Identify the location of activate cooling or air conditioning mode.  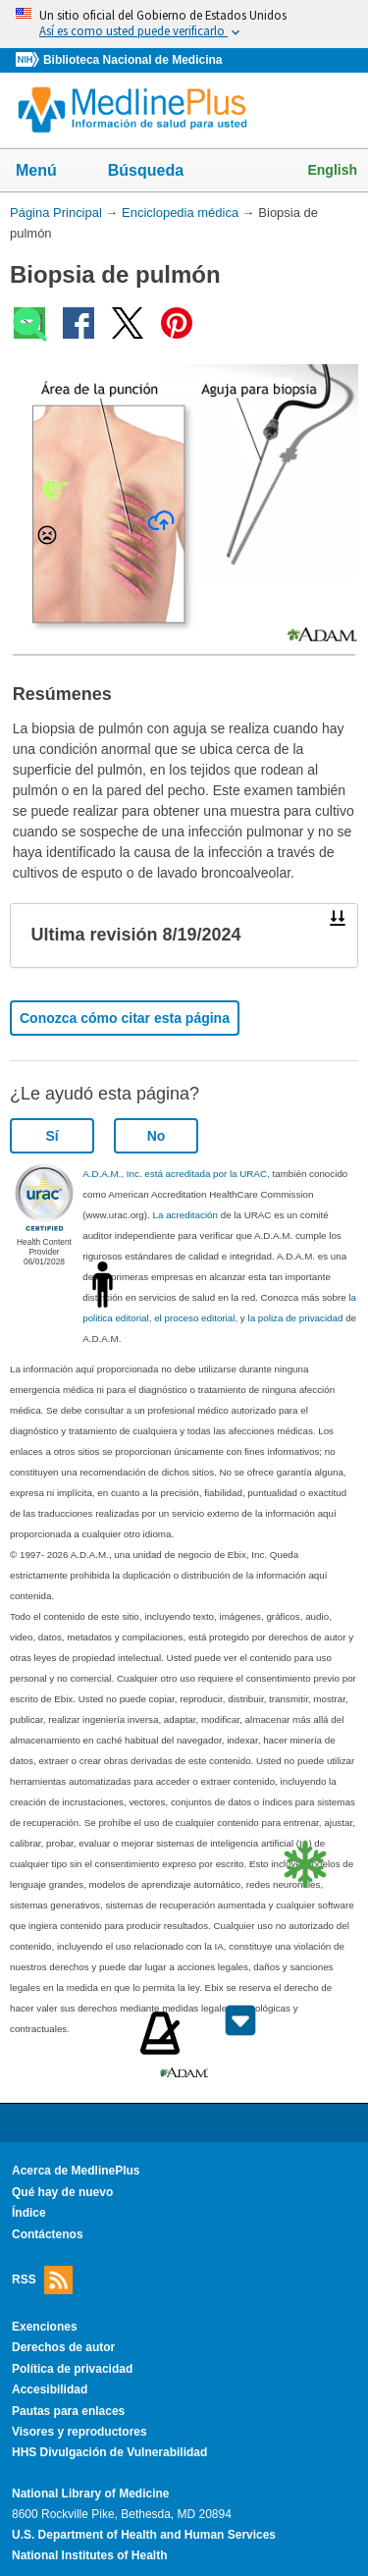
(305, 1864).